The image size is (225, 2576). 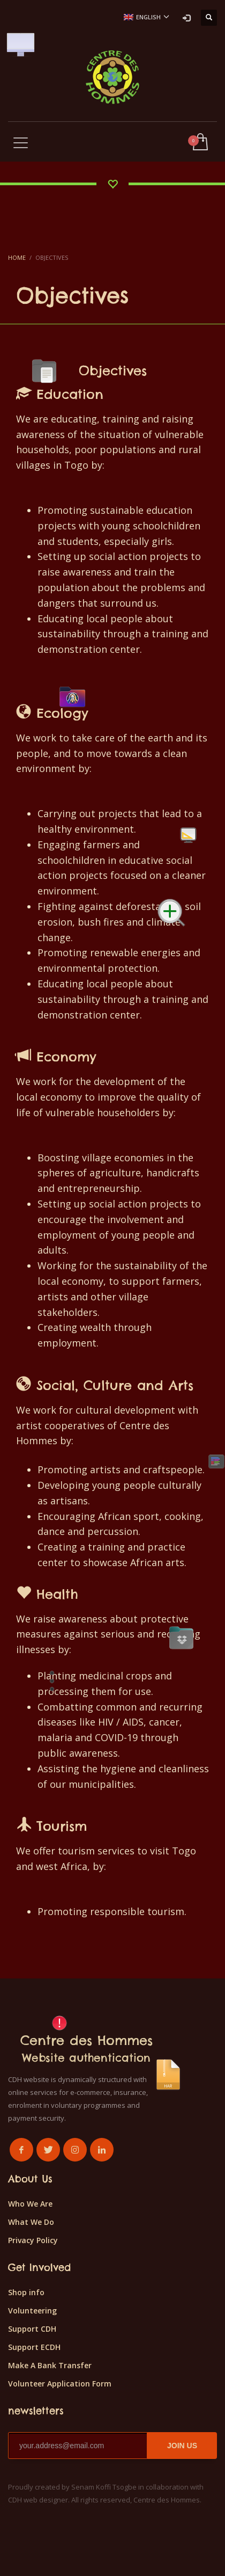 I want to click on open a file or document, so click(x=44, y=370).